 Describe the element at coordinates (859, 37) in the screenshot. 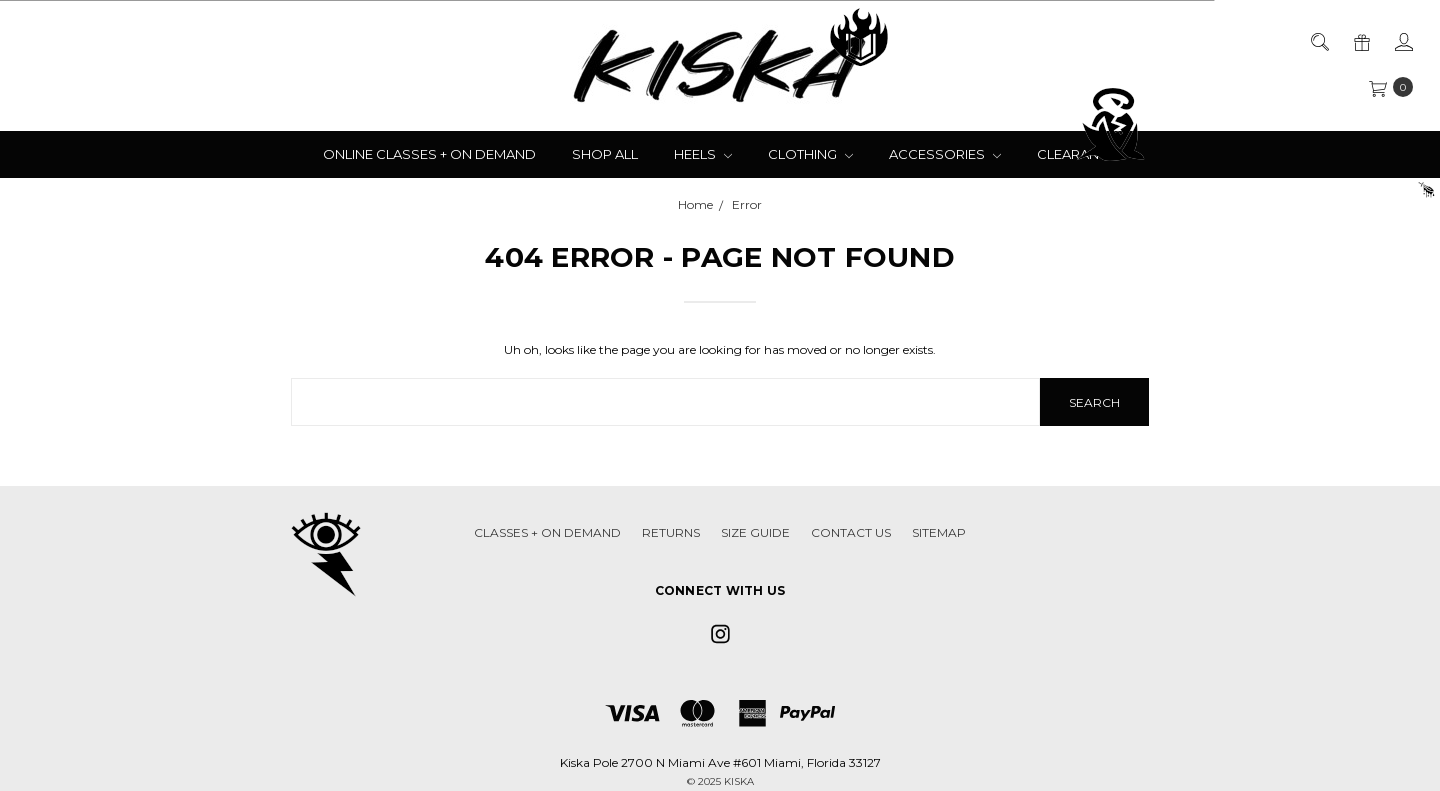

I see `destroy or permanently delete a document` at that location.